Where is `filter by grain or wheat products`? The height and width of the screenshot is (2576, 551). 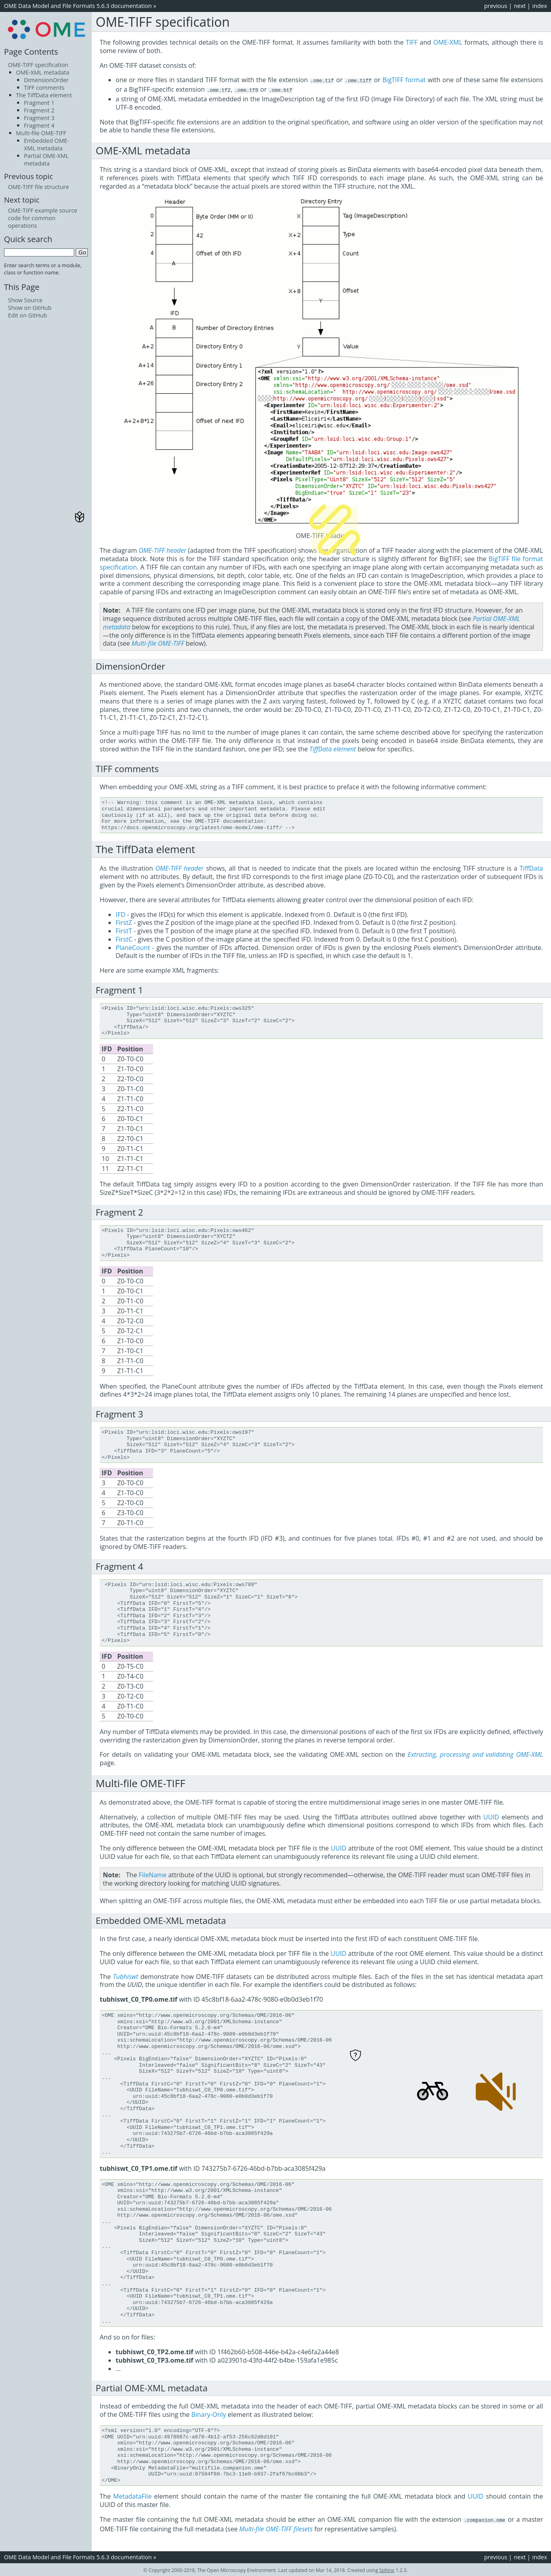 filter by grain or wheat products is located at coordinates (79, 517).